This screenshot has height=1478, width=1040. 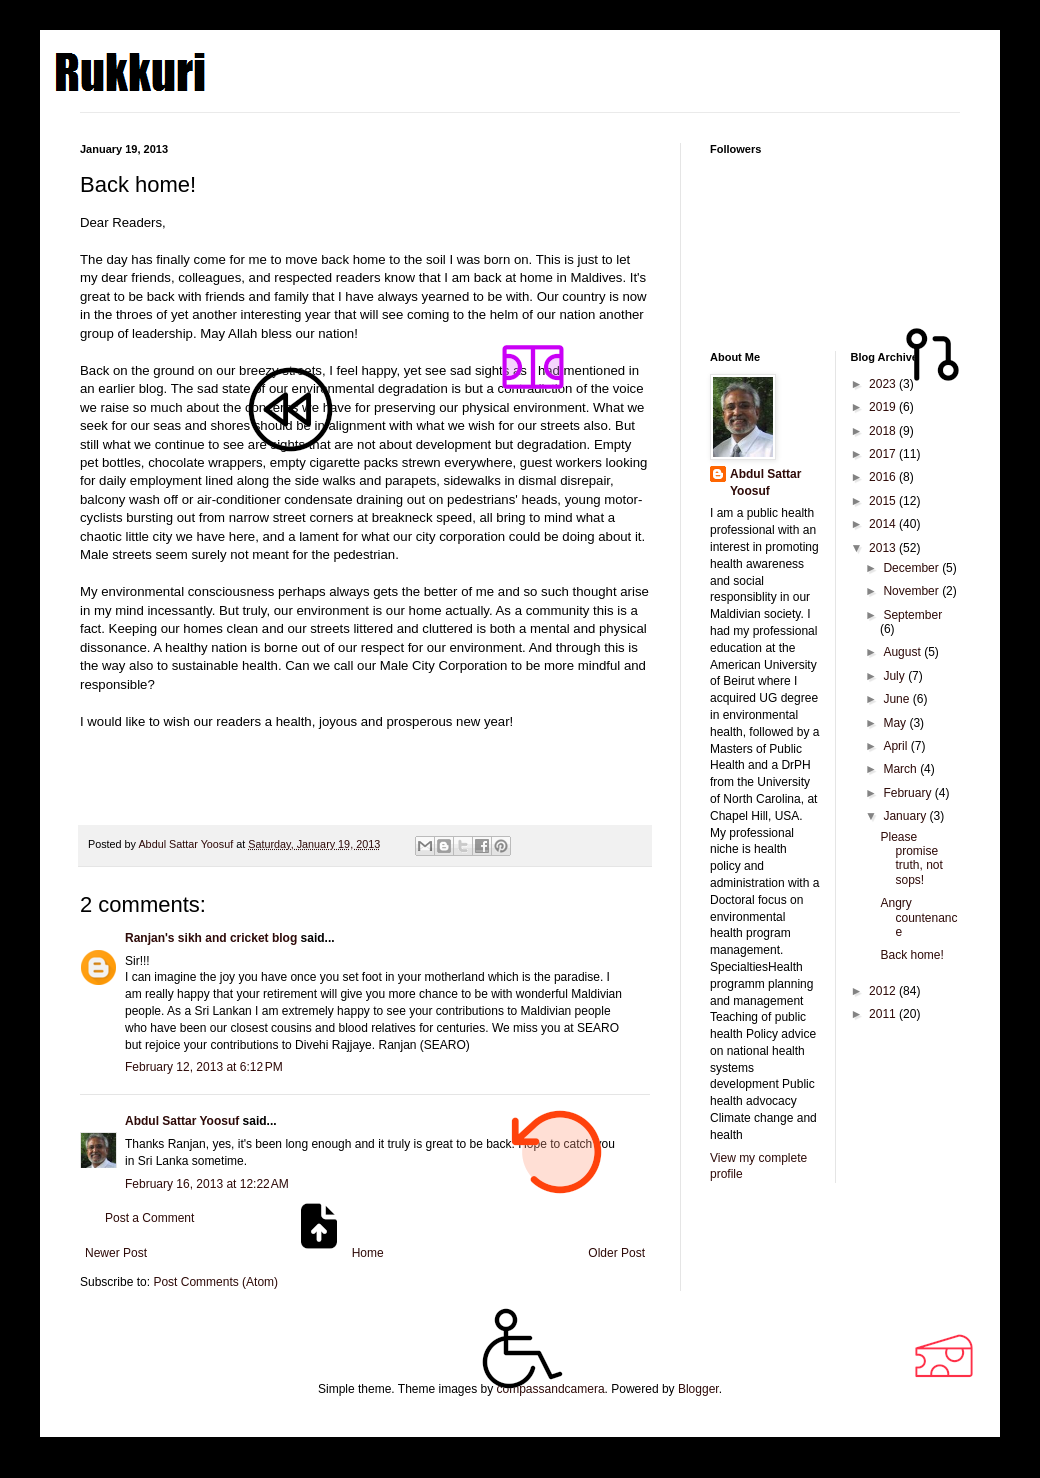 What do you see at coordinates (319, 1226) in the screenshot?
I see `upload a file` at bounding box center [319, 1226].